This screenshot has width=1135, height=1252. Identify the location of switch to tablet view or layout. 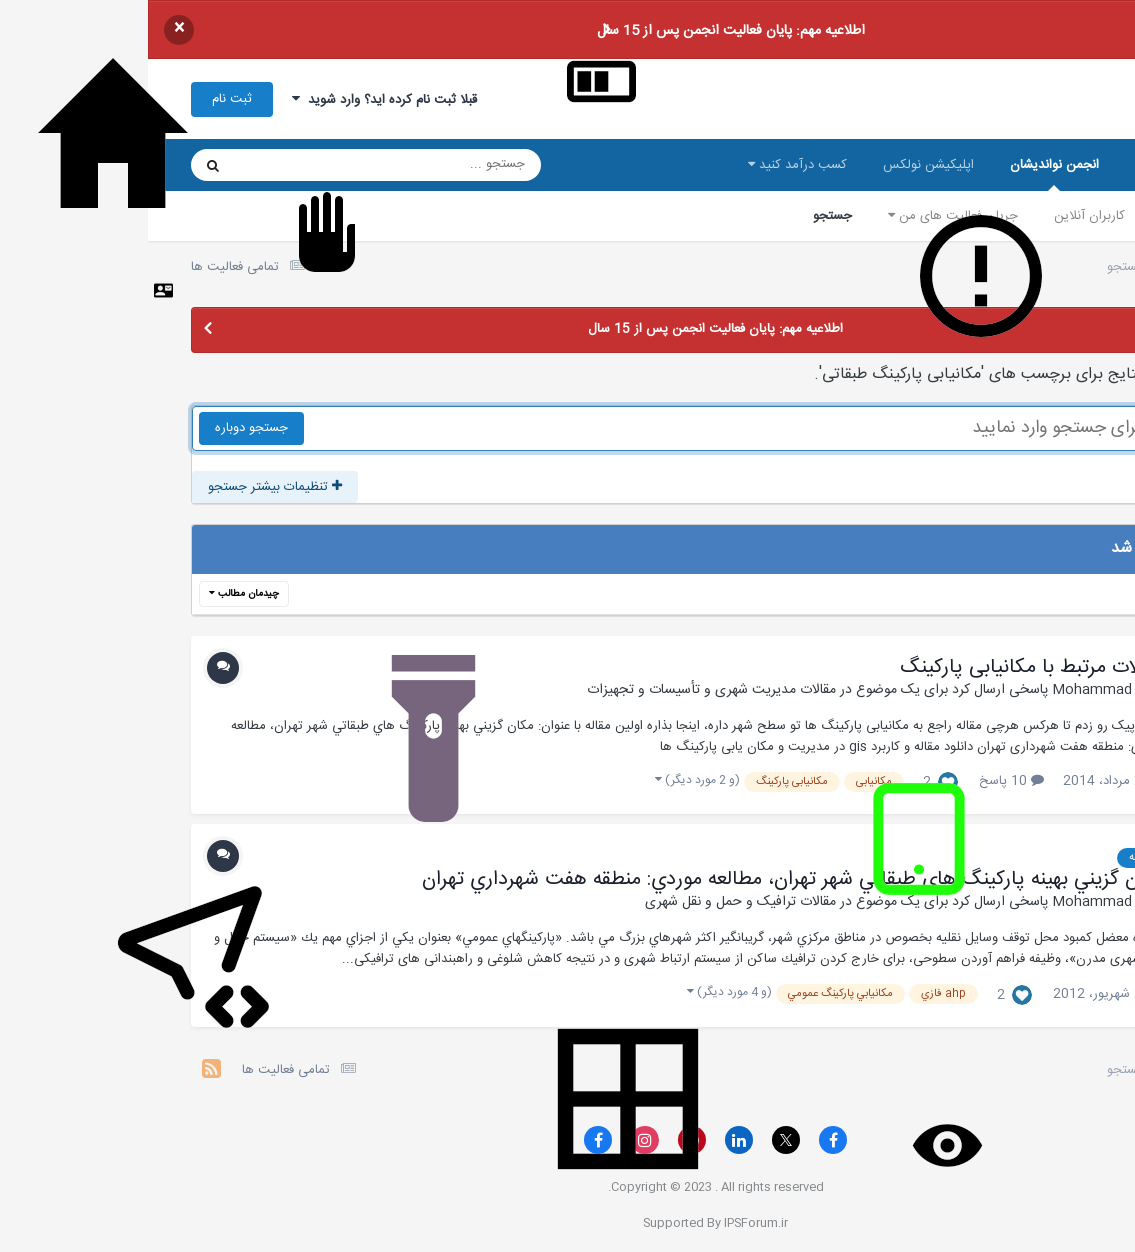
(919, 839).